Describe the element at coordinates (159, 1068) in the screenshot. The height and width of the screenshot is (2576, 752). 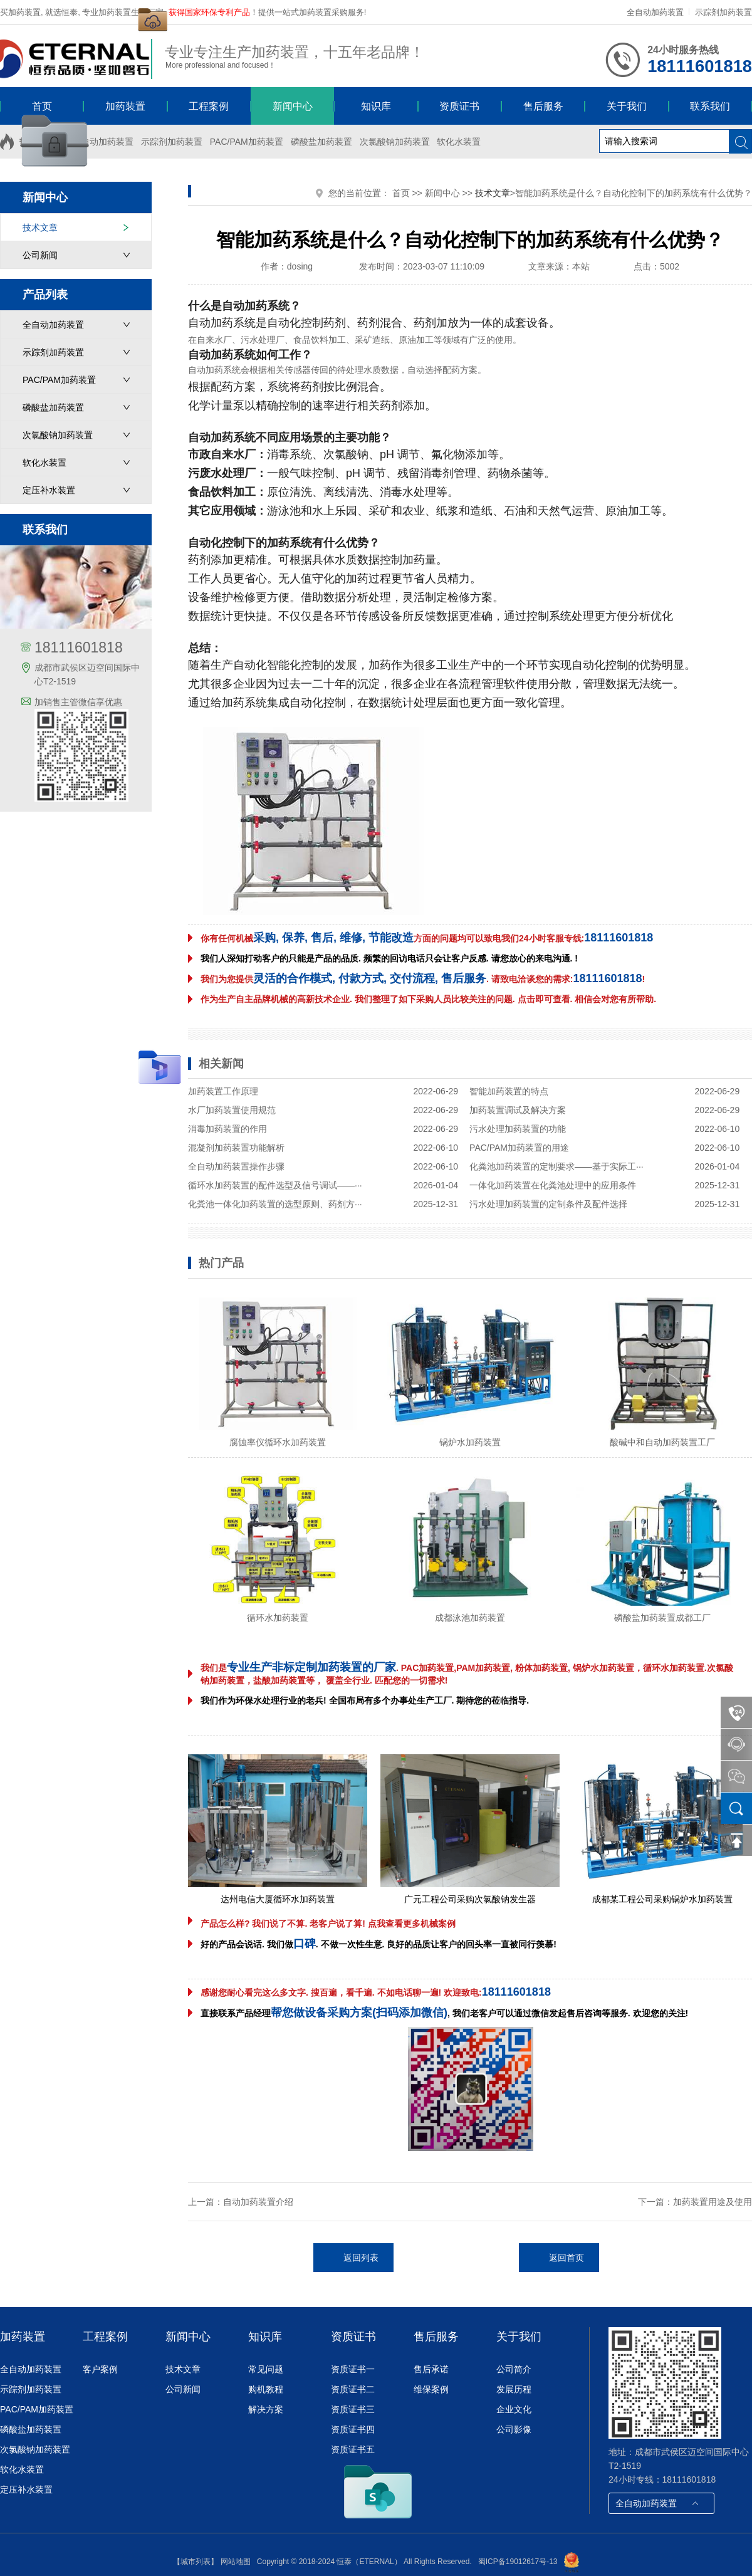
I see `open microsoft dynamics 365 for phones folder` at that location.